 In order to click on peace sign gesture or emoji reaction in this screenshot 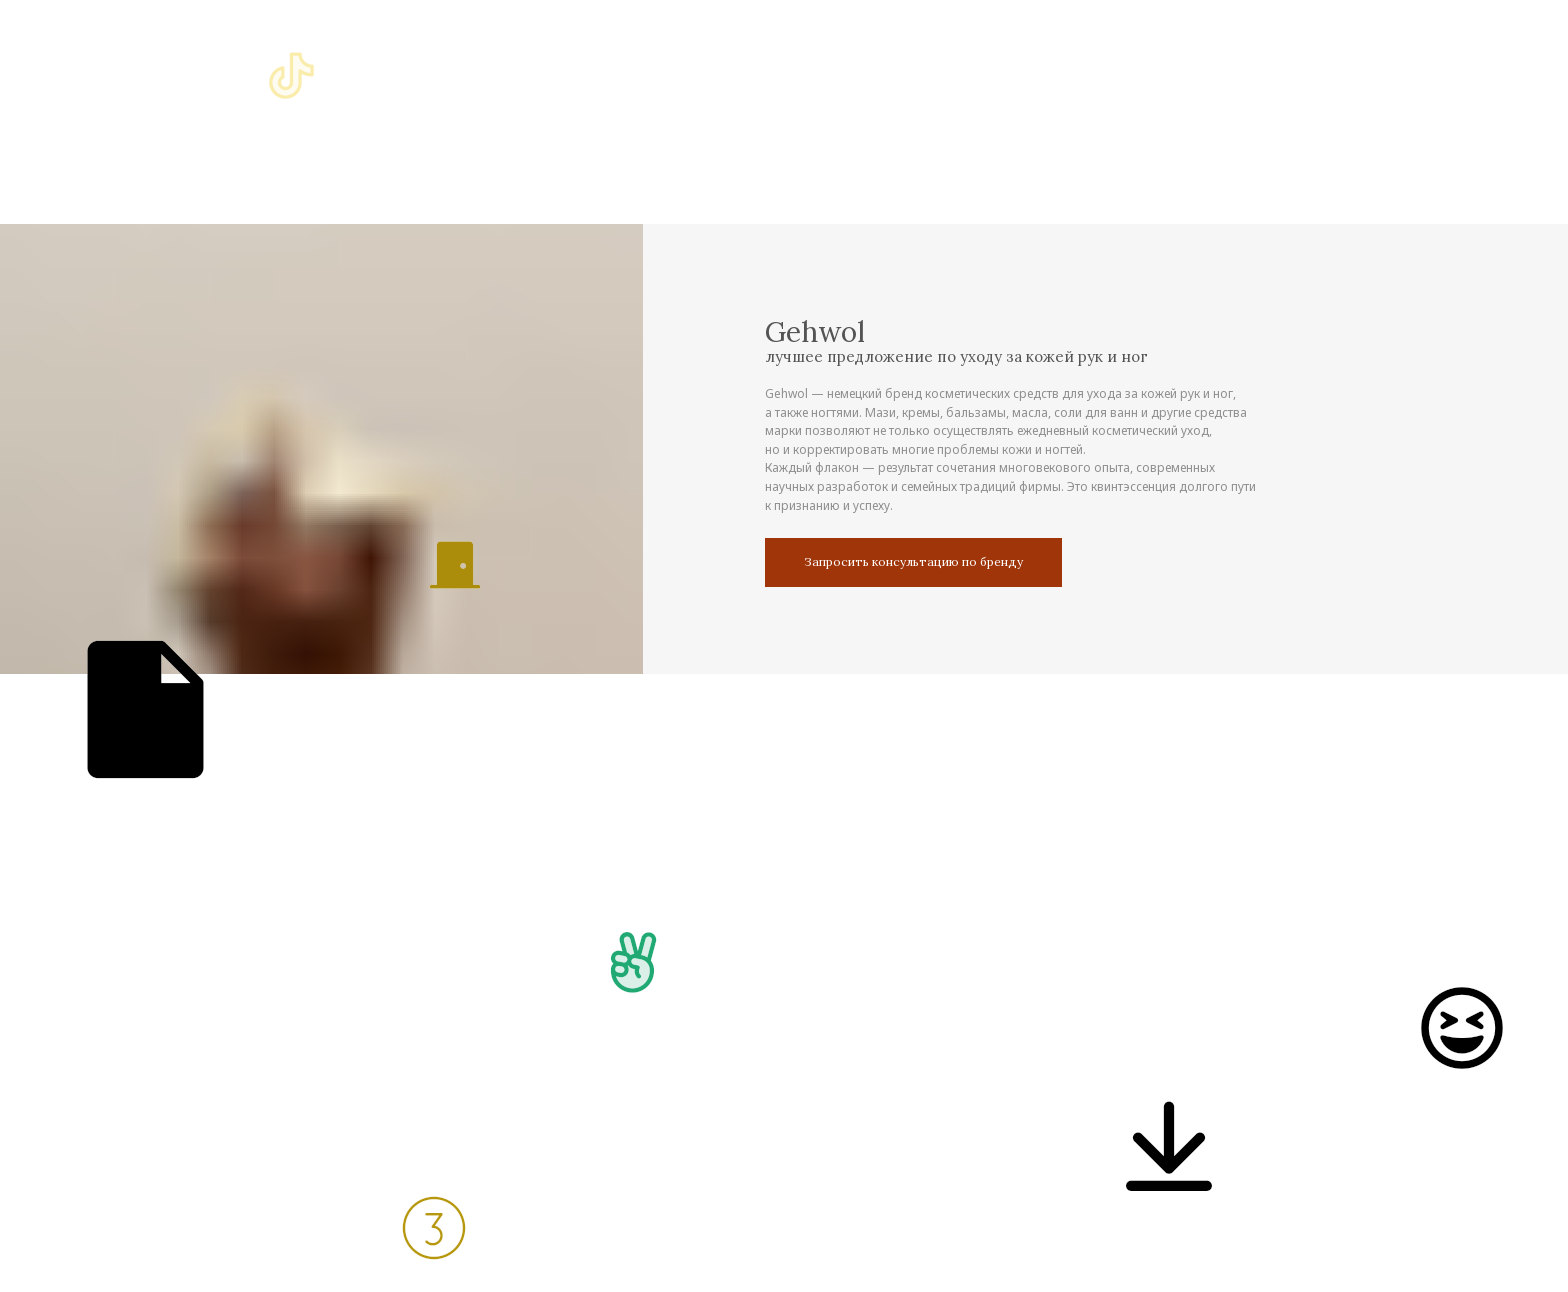, I will do `click(632, 962)`.